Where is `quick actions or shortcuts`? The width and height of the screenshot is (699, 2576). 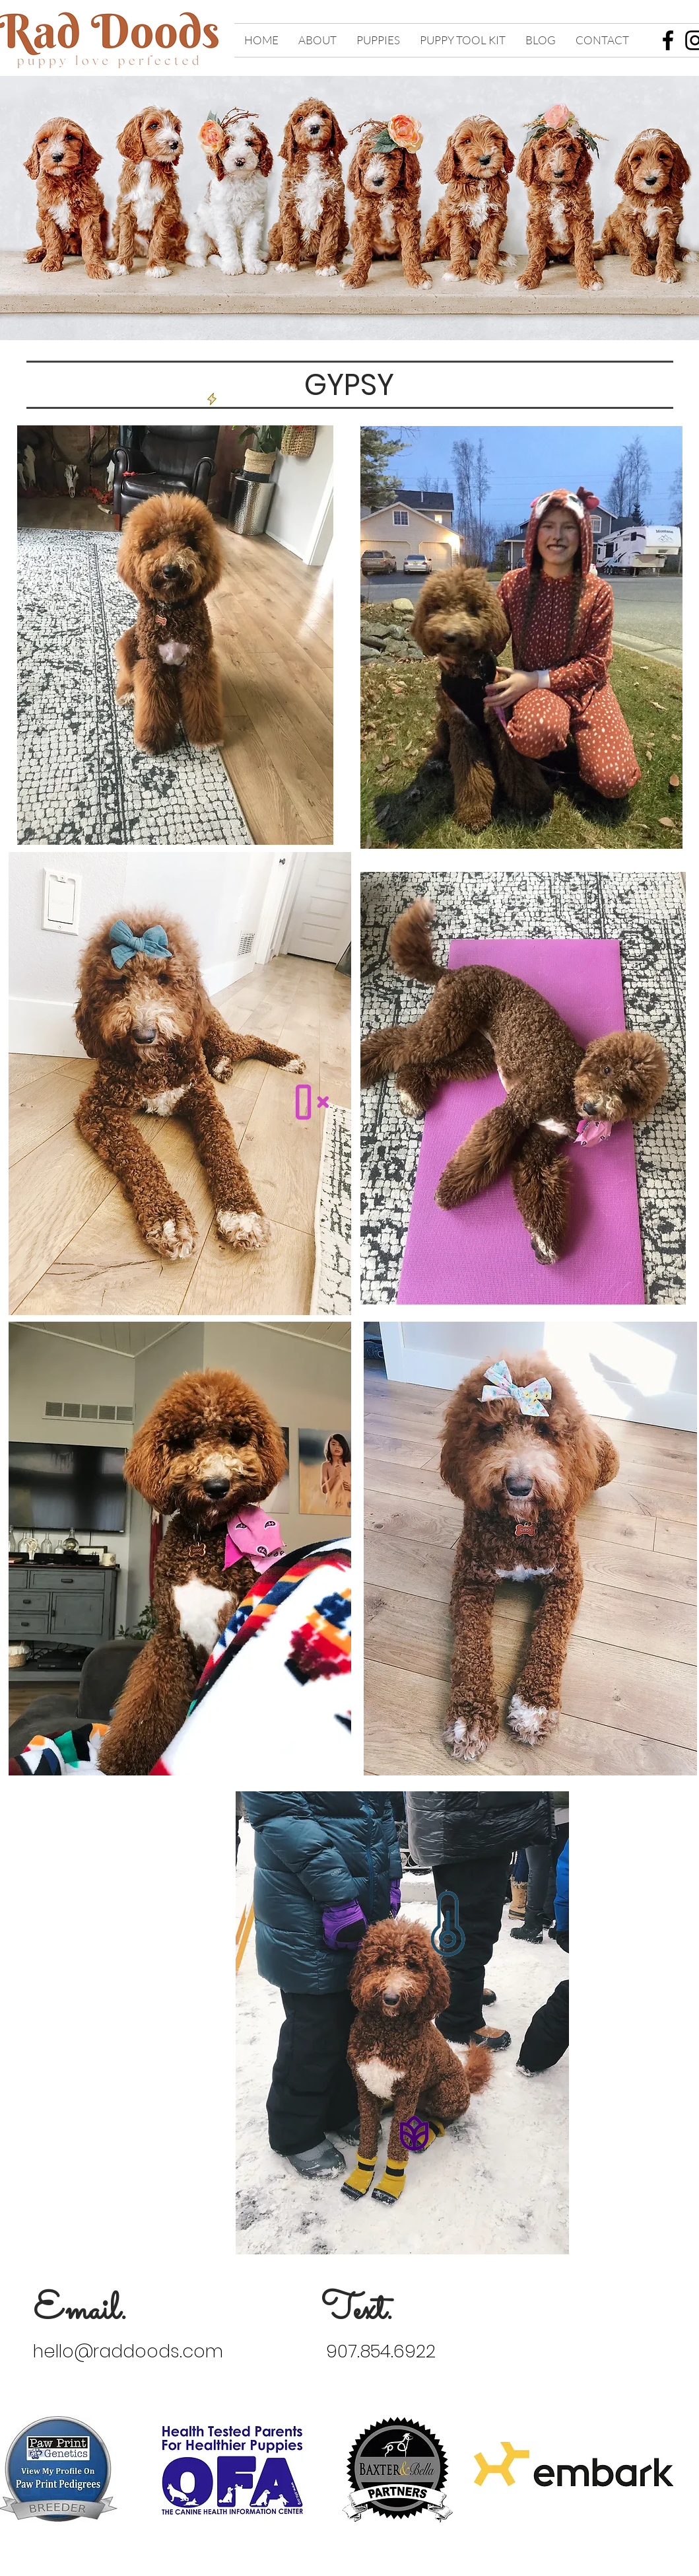
quick actions or shortcuts is located at coordinates (212, 399).